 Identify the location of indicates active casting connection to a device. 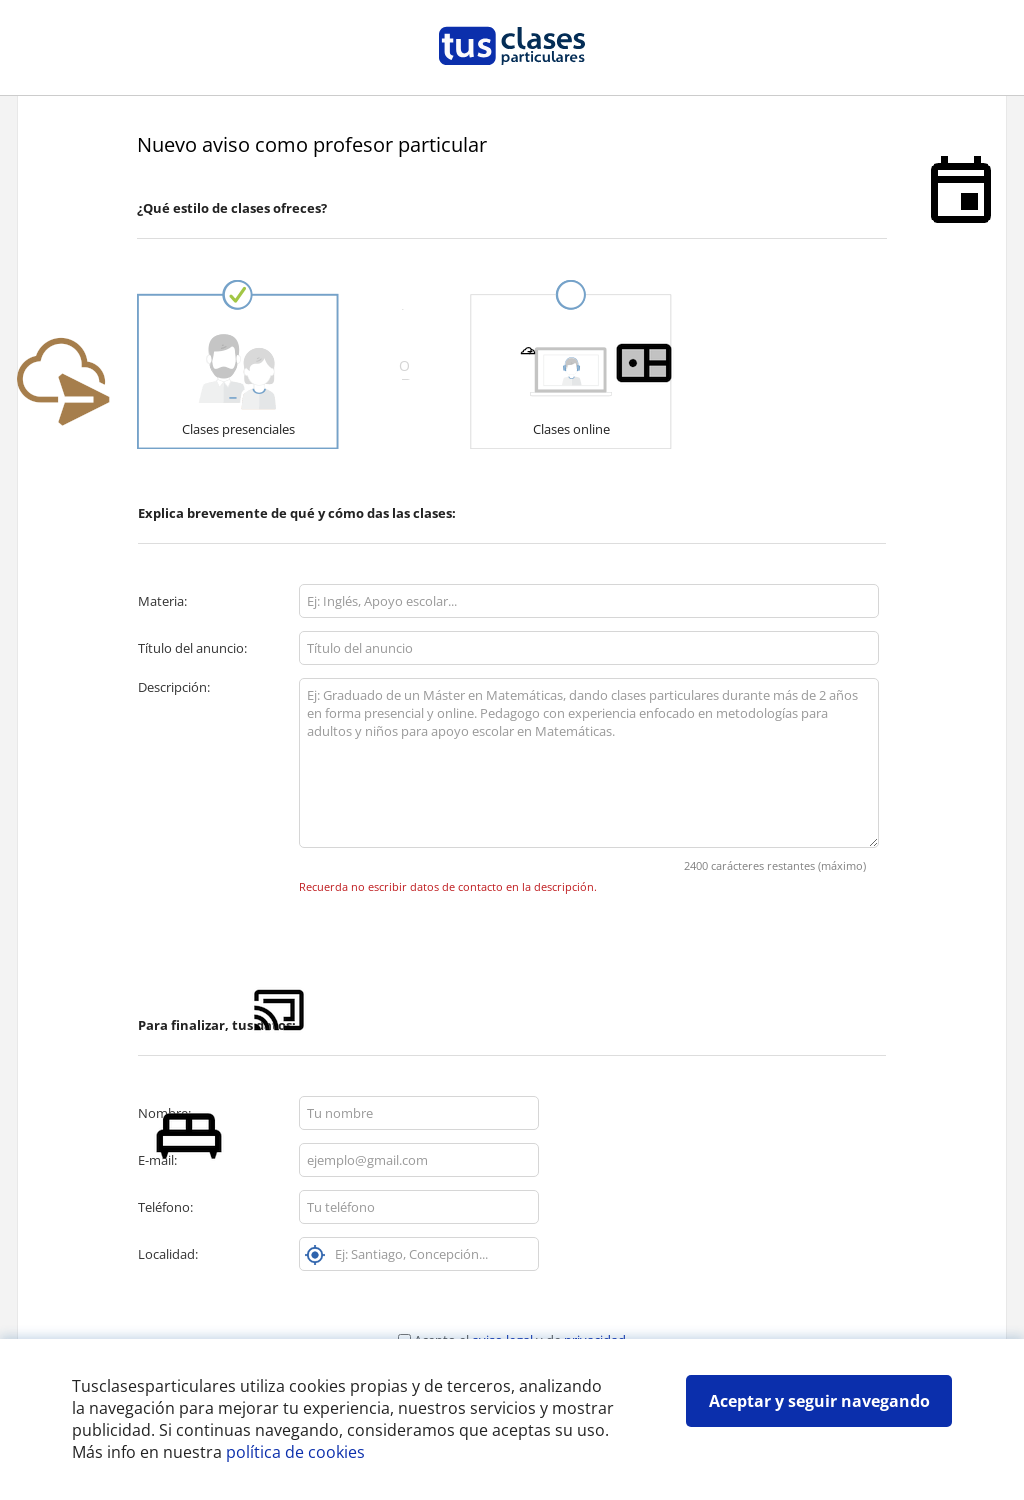
(279, 1010).